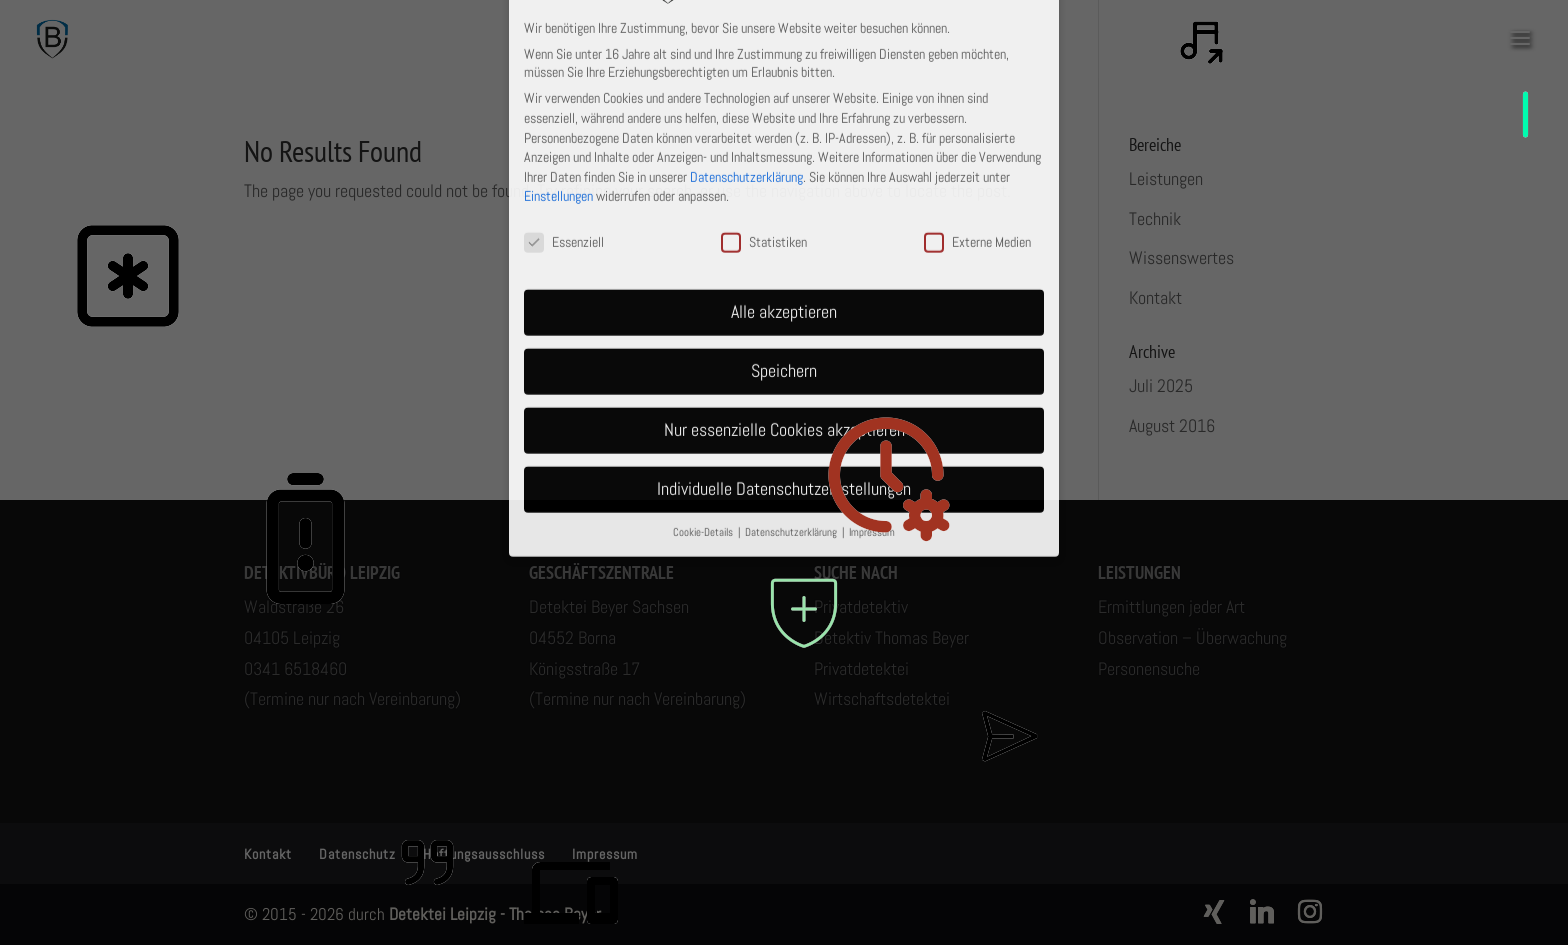 The width and height of the screenshot is (1568, 945). What do you see at coordinates (128, 276) in the screenshot?
I see `enter a password or passcode field` at bounding box center [128, 276].